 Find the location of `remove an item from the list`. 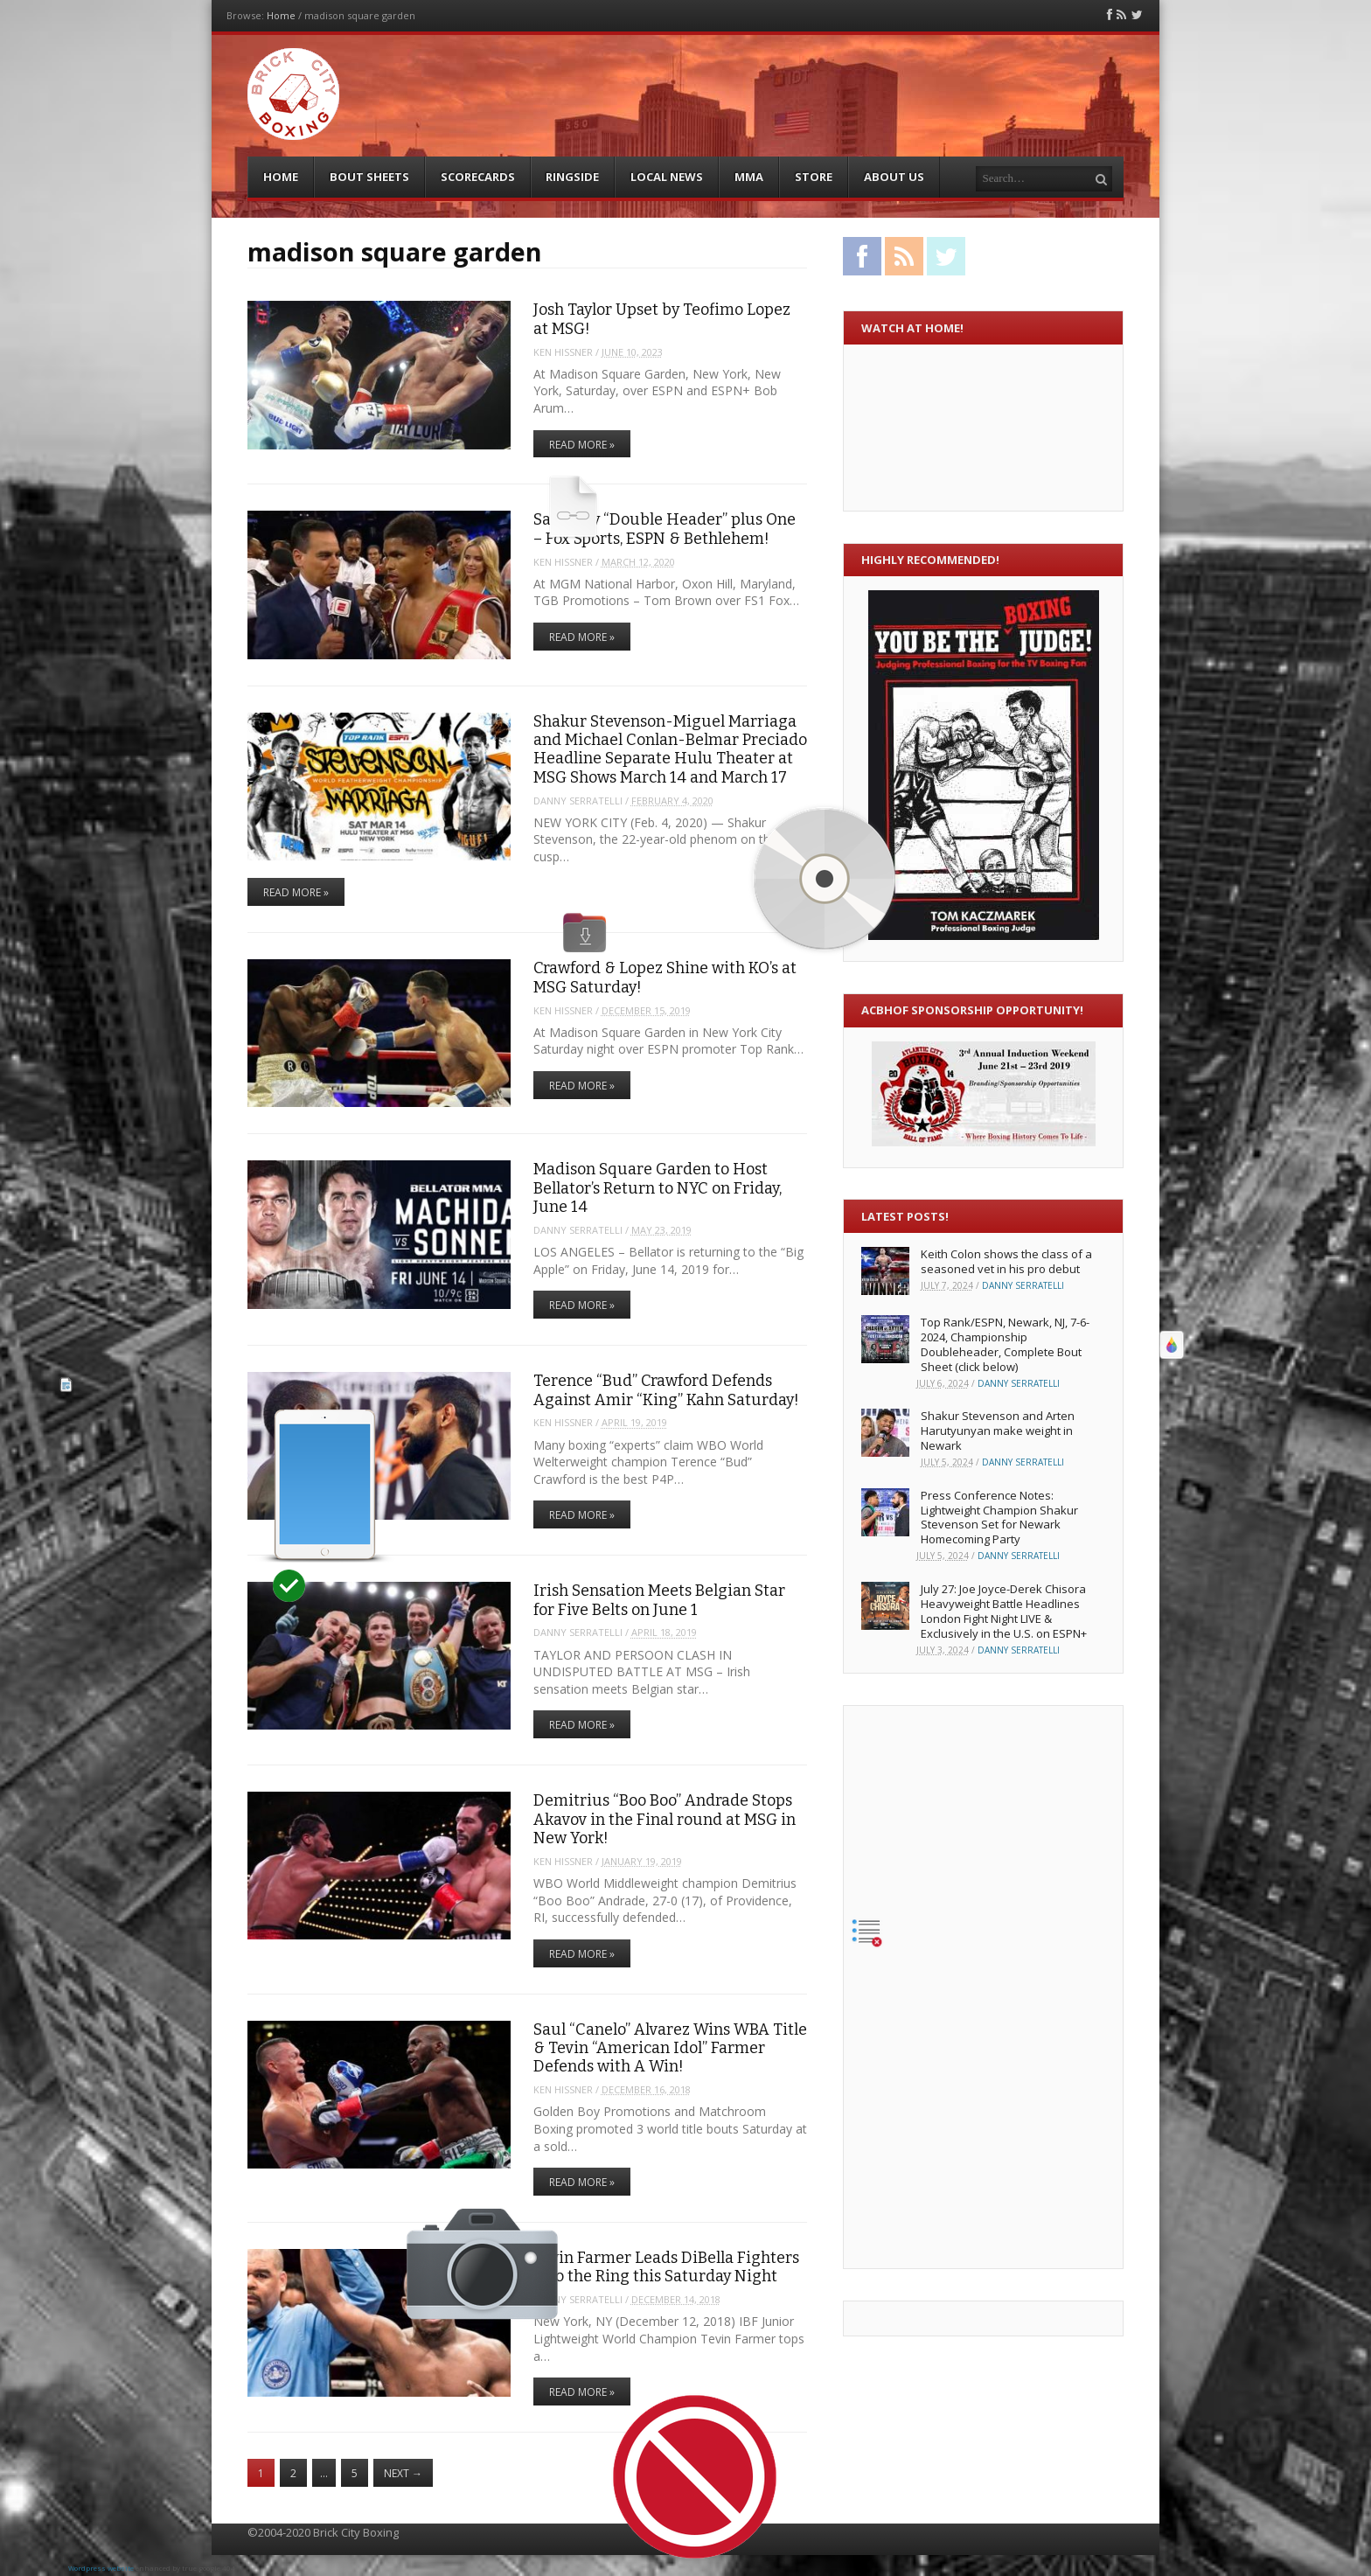

remove an item from the list is located at coordinates (866, 1932).